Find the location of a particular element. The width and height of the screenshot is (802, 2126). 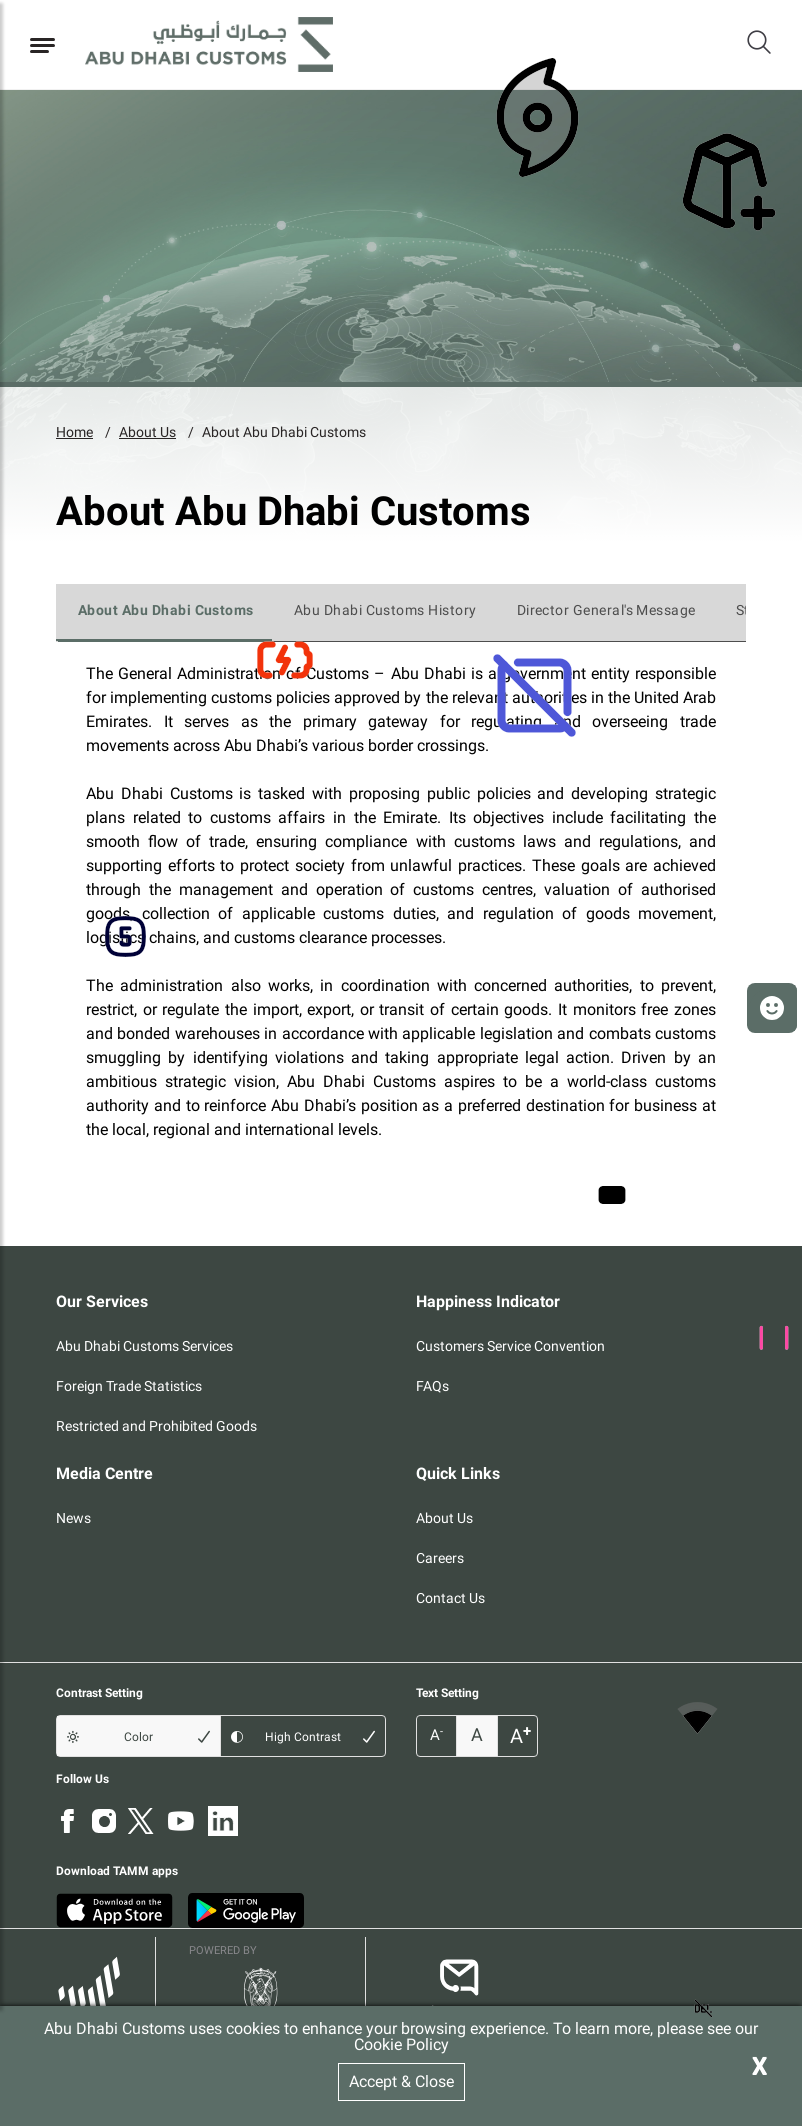

http delete request disabled or unavailable is located at coordinates (703, 2008).